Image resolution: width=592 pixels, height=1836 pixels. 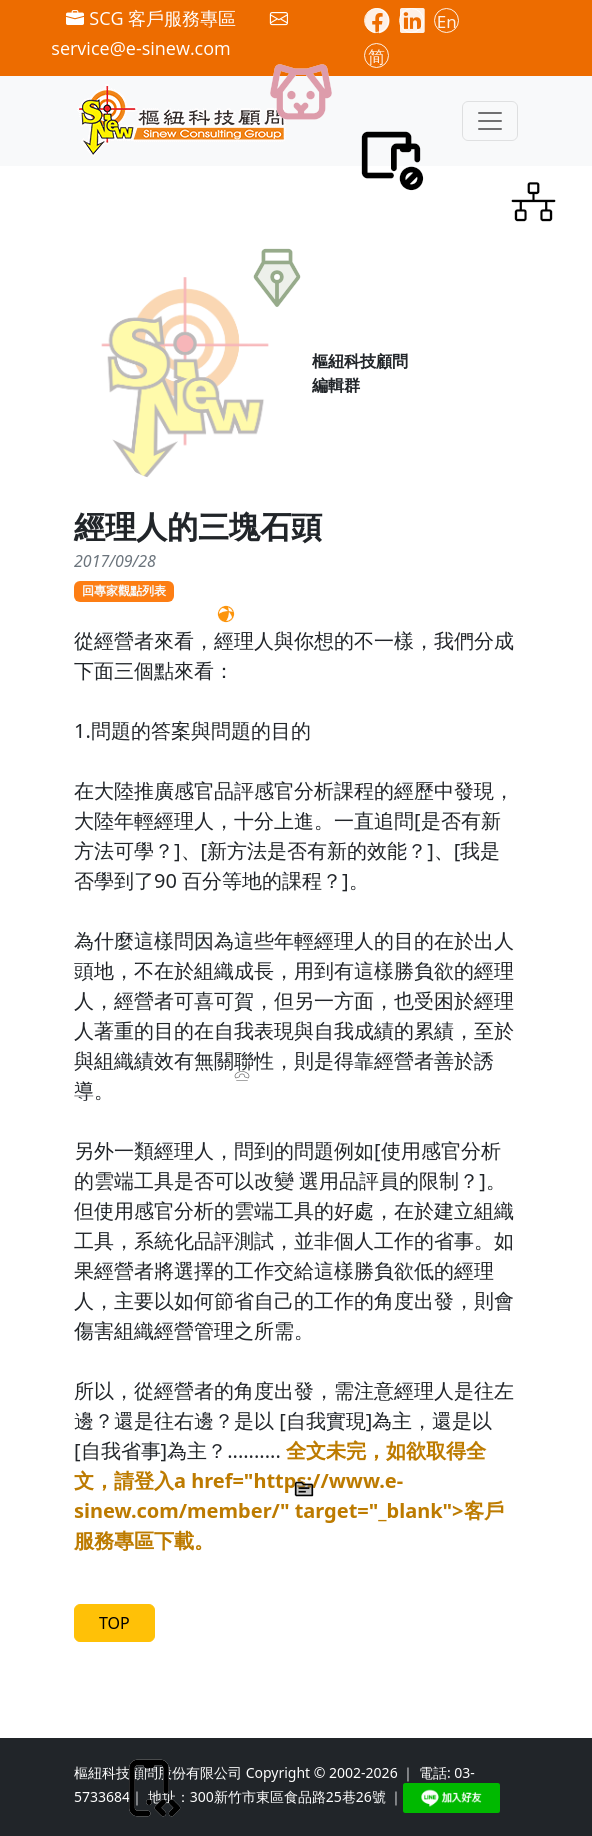 I want to click on view network connections, so click(x=533, y=202).